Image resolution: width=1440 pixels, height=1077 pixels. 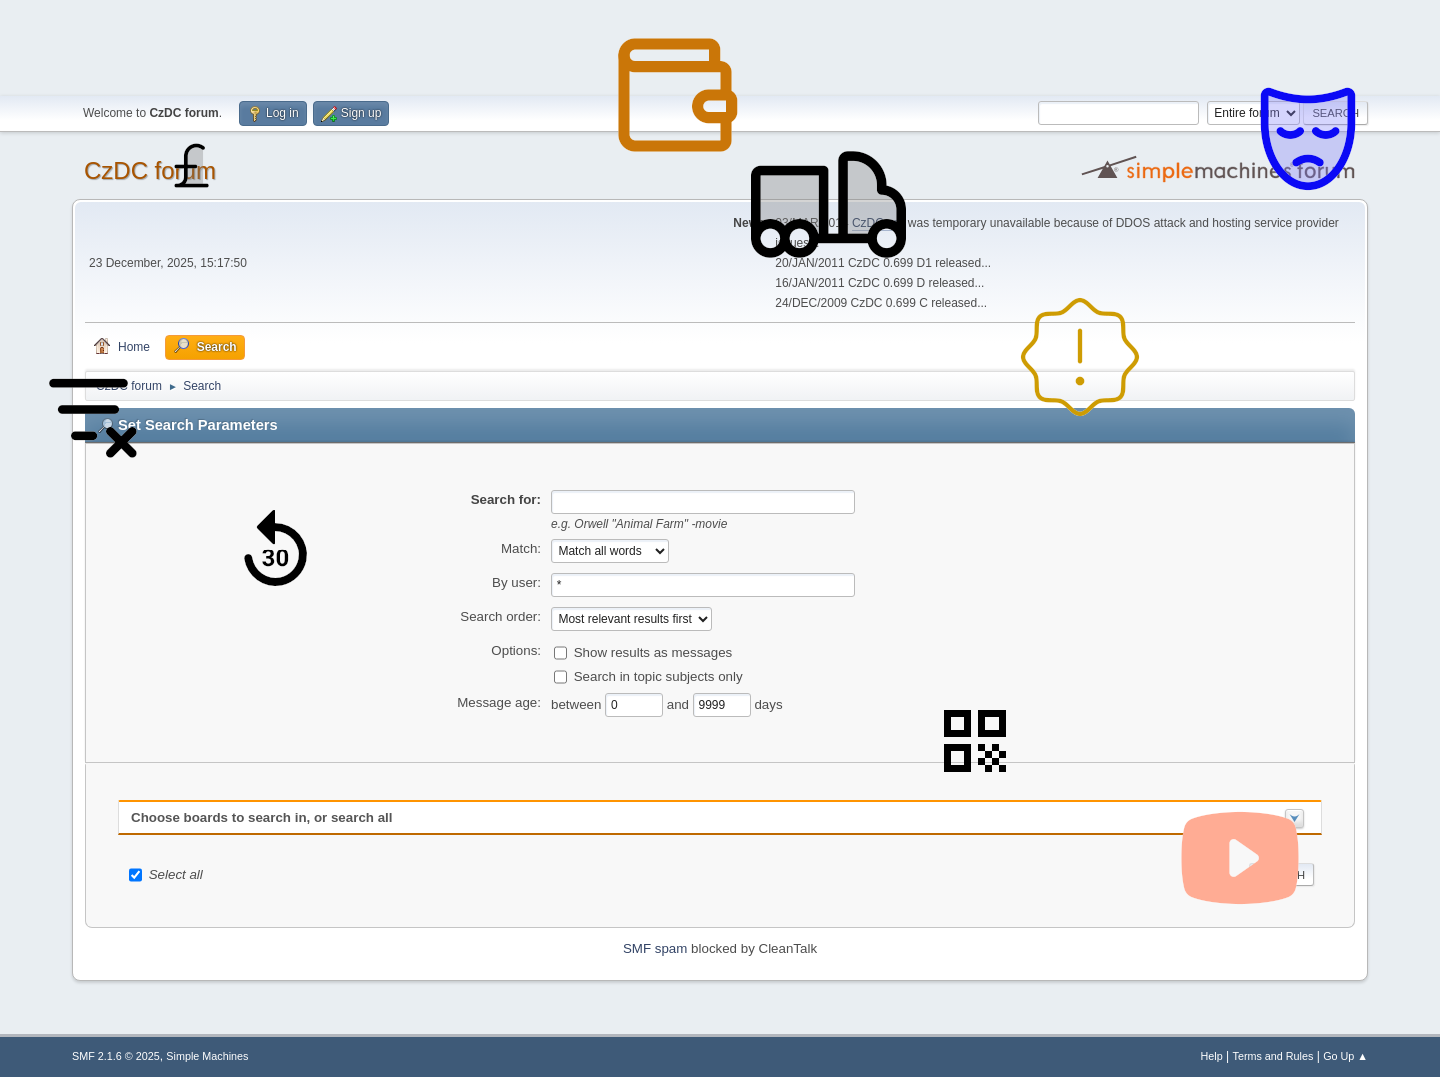 I want to click on access your digital wallet, so click(x=675, y=95).